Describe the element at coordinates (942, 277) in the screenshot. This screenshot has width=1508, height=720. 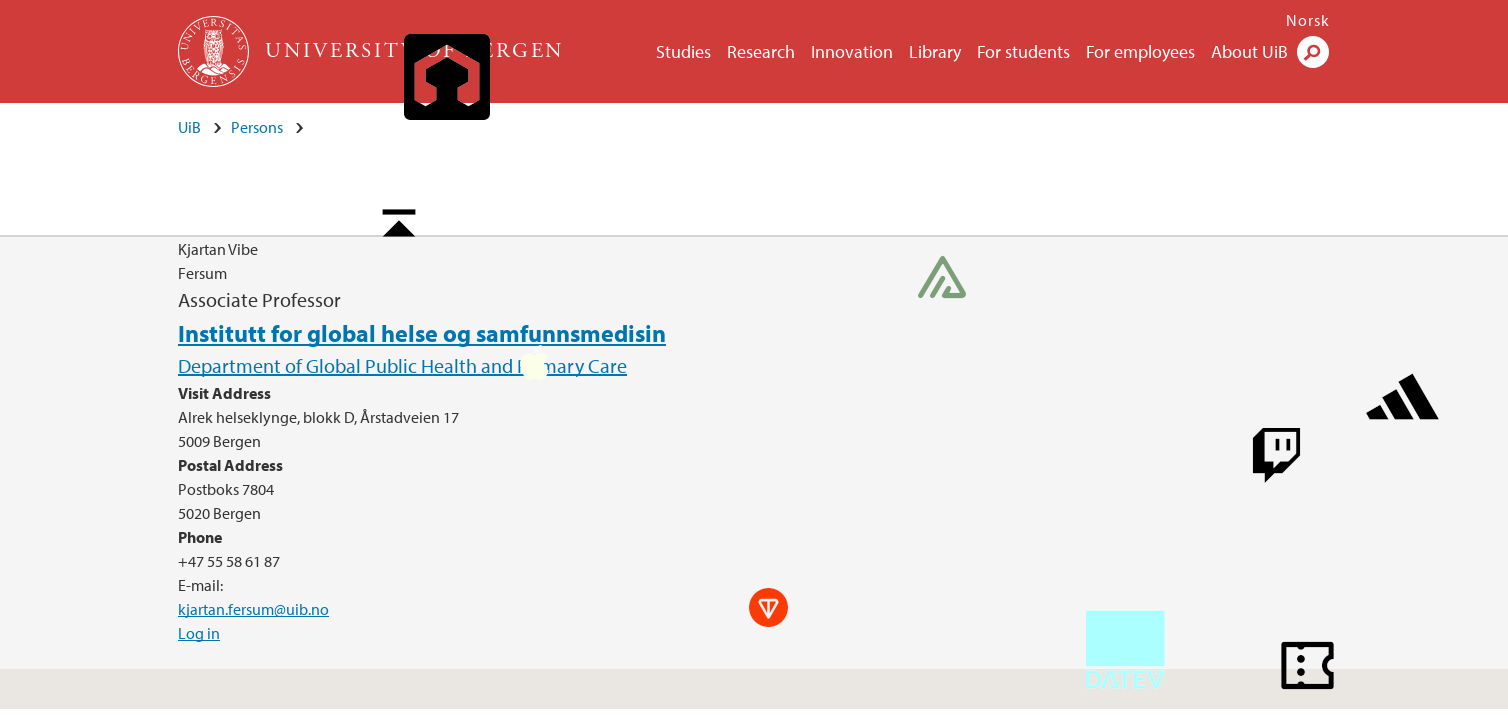
I see `open the AList file management application` at that location.